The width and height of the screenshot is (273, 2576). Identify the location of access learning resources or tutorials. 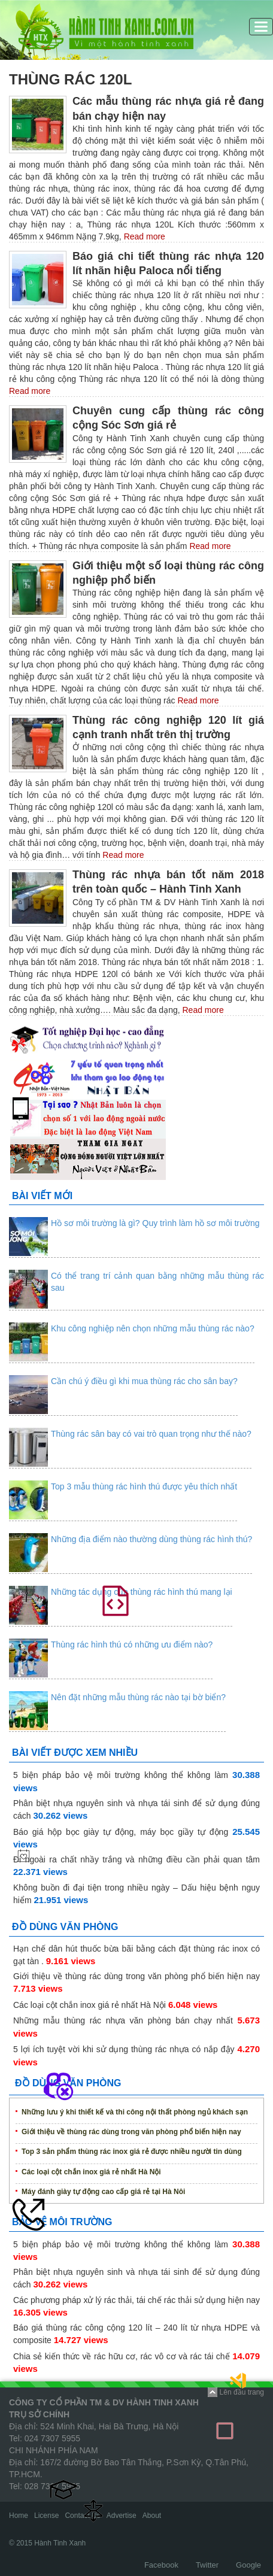
(63, 2490).